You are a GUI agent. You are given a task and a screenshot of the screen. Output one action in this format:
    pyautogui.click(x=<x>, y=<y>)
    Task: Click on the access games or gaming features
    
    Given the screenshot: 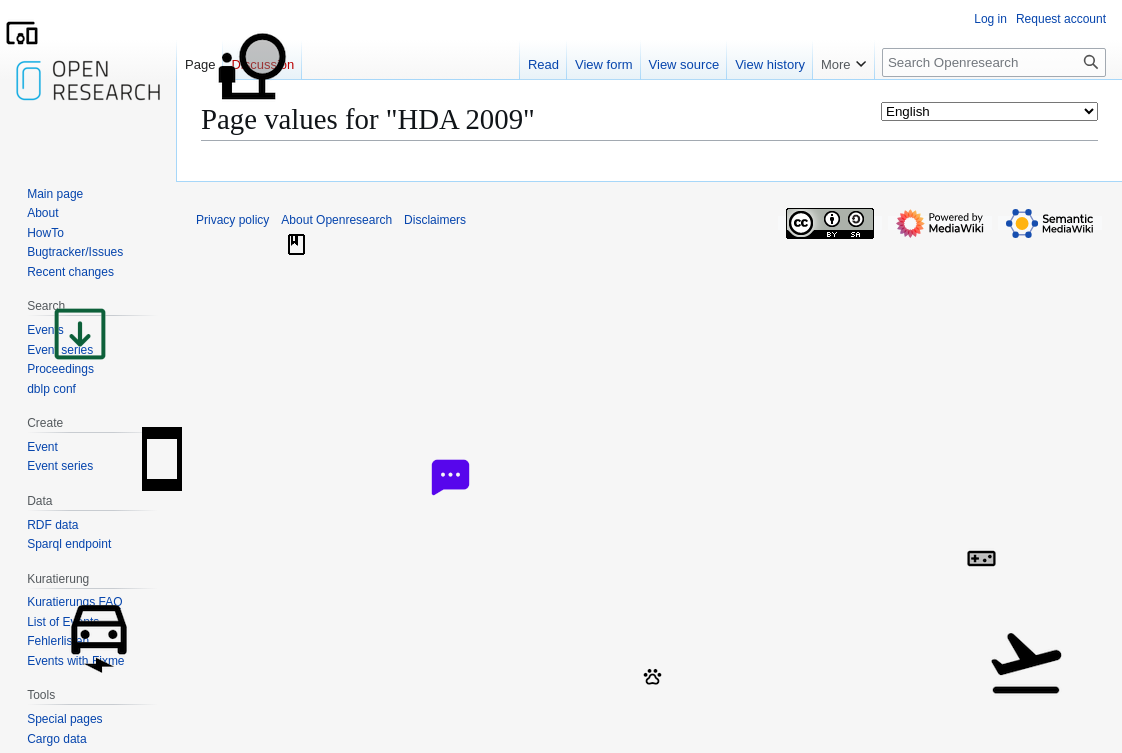 What is the action you would take?
    pyautogui.click(x=981, y=558)
    